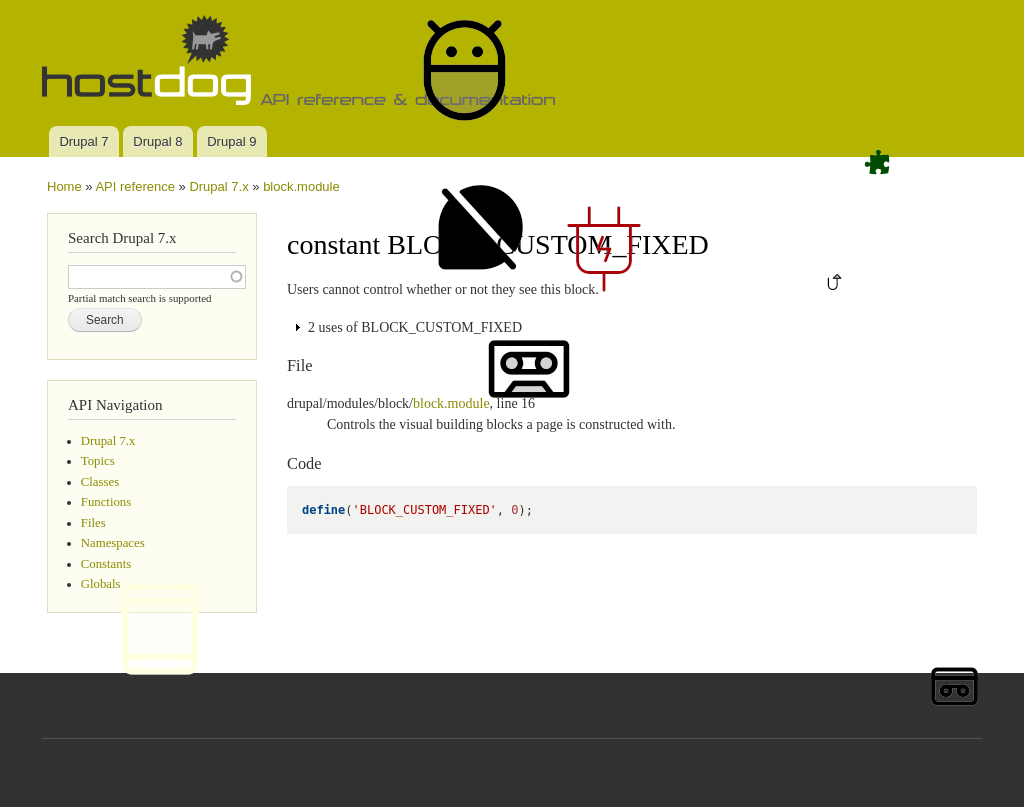  What do you see at coordinates (604, 249) in the screenshot?
I see `indicates device is currently charging` at bounding box center [604, 249].